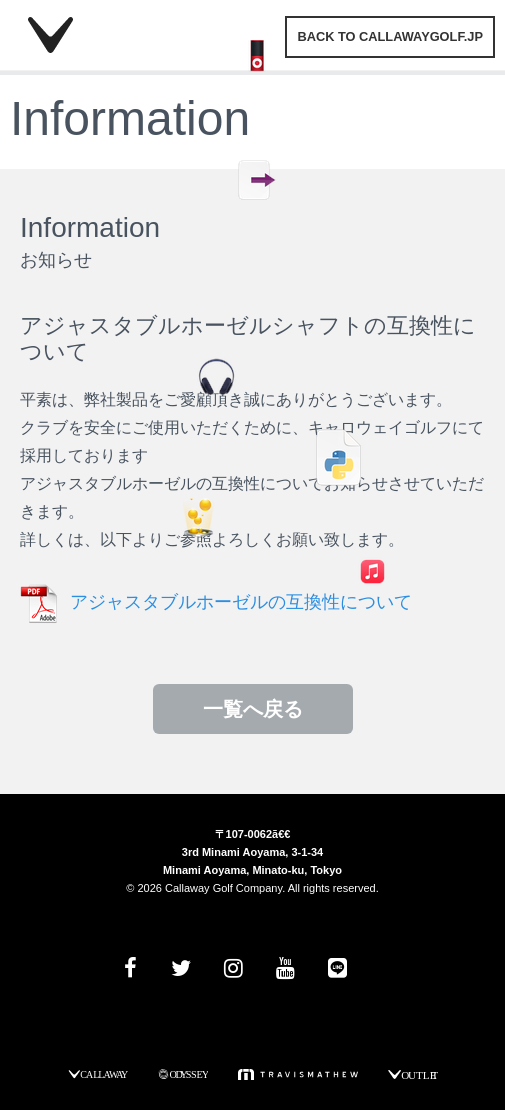 This screenshot has width=505, height=1110. I want to click on export document to another location, so click(254, 180).